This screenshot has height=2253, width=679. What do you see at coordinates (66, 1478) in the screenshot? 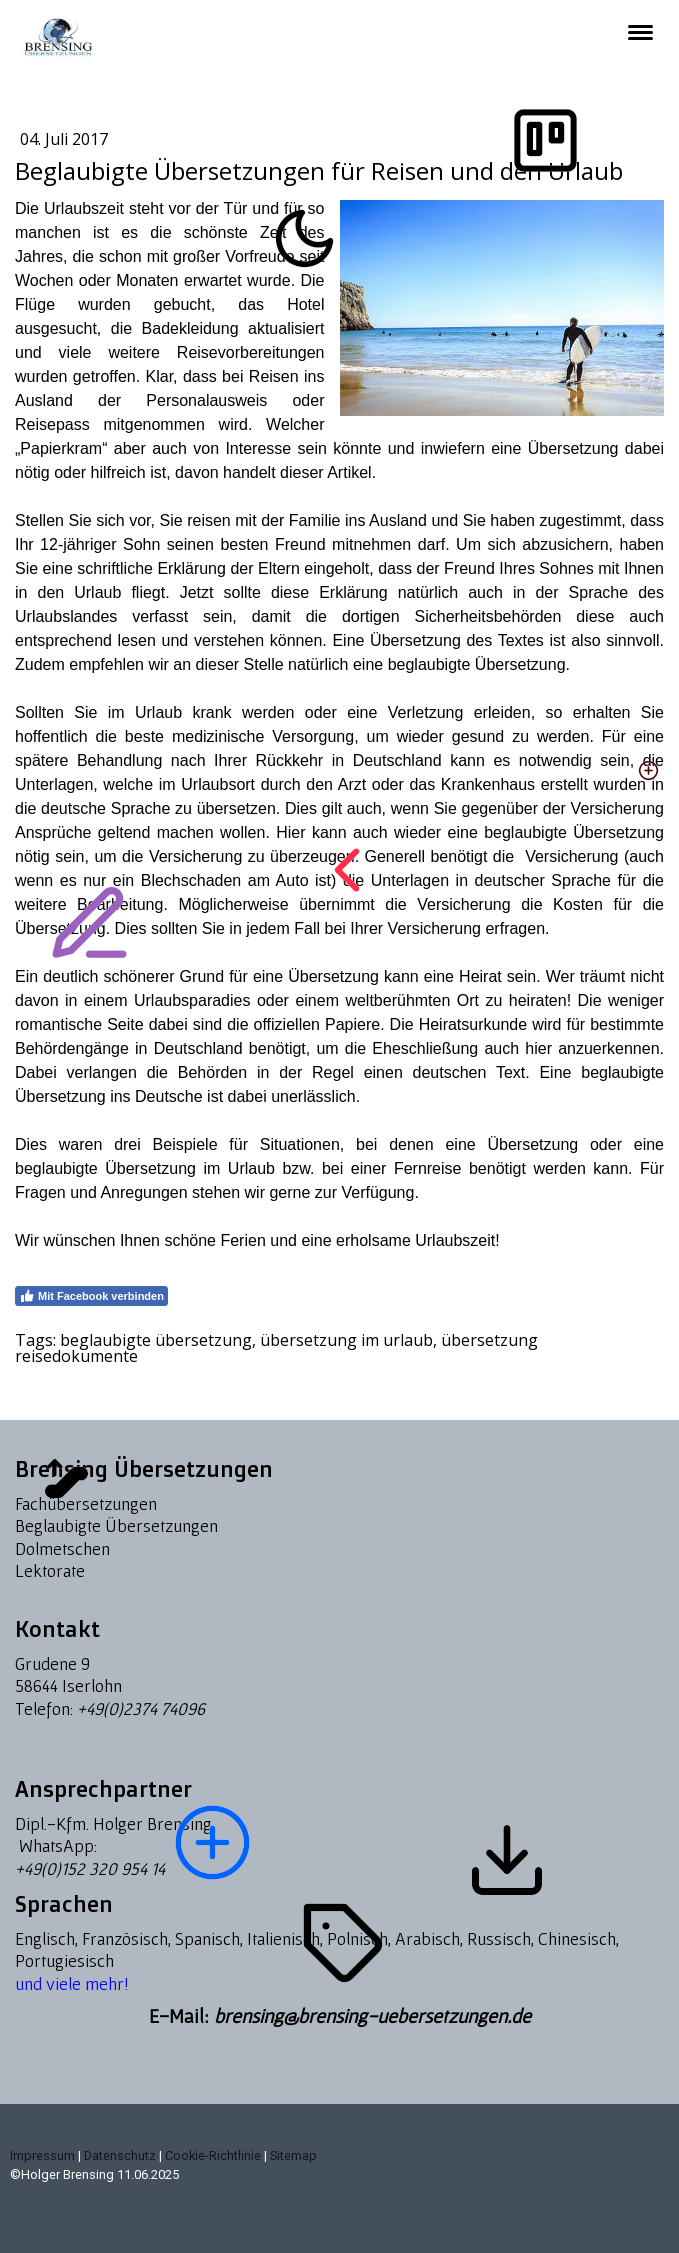
I see `escalator going up` at bounding box center [66, 1478].